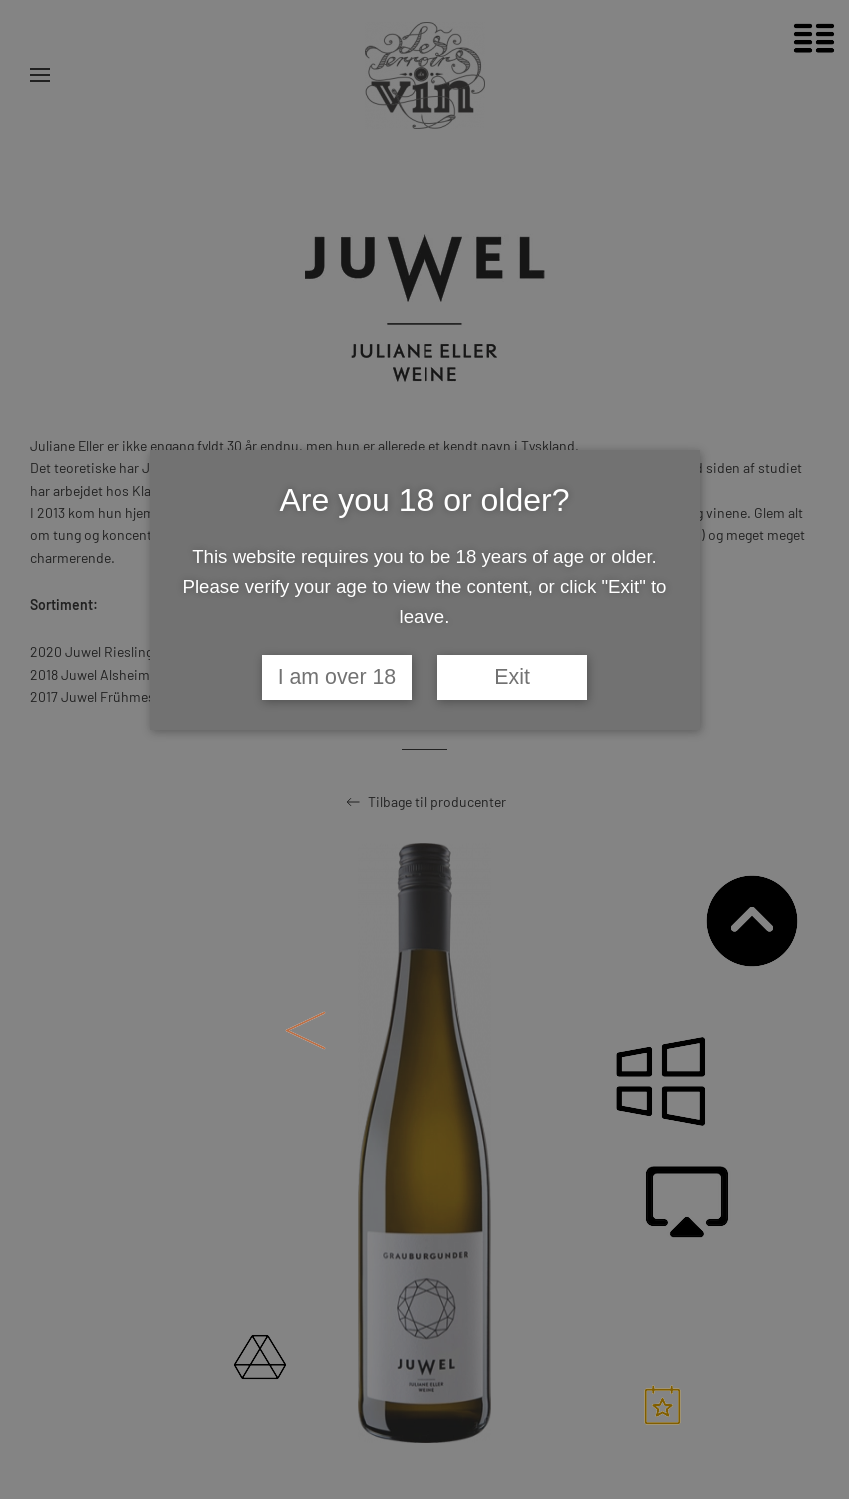 This screenshot has width=849, height=1499. I want to click on scroll to top of page, so click(752, 921).